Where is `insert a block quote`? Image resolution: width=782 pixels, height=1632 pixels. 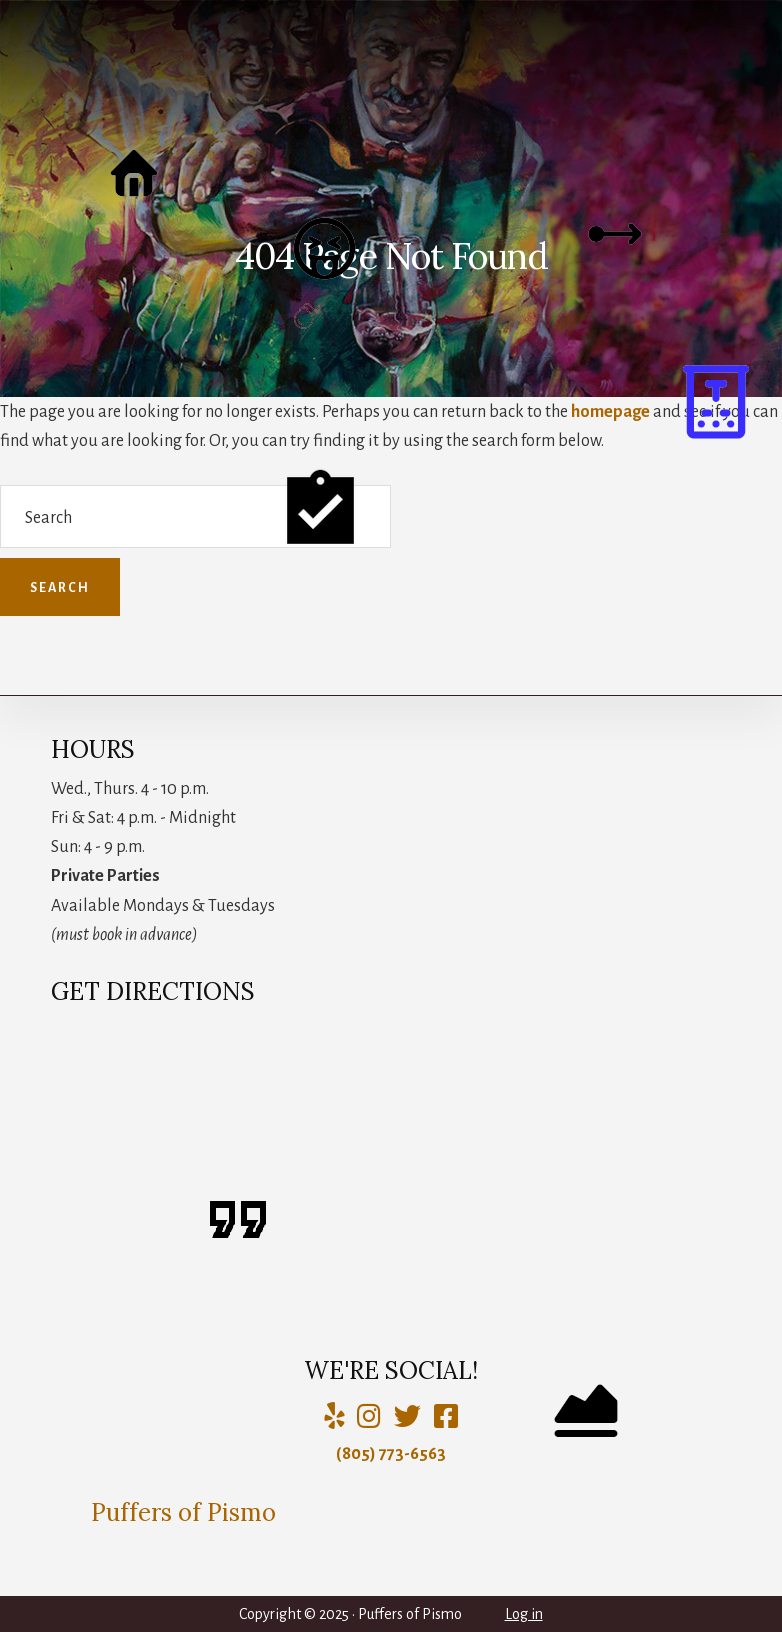 insert a block quote is located at coordinates (238, 1220).